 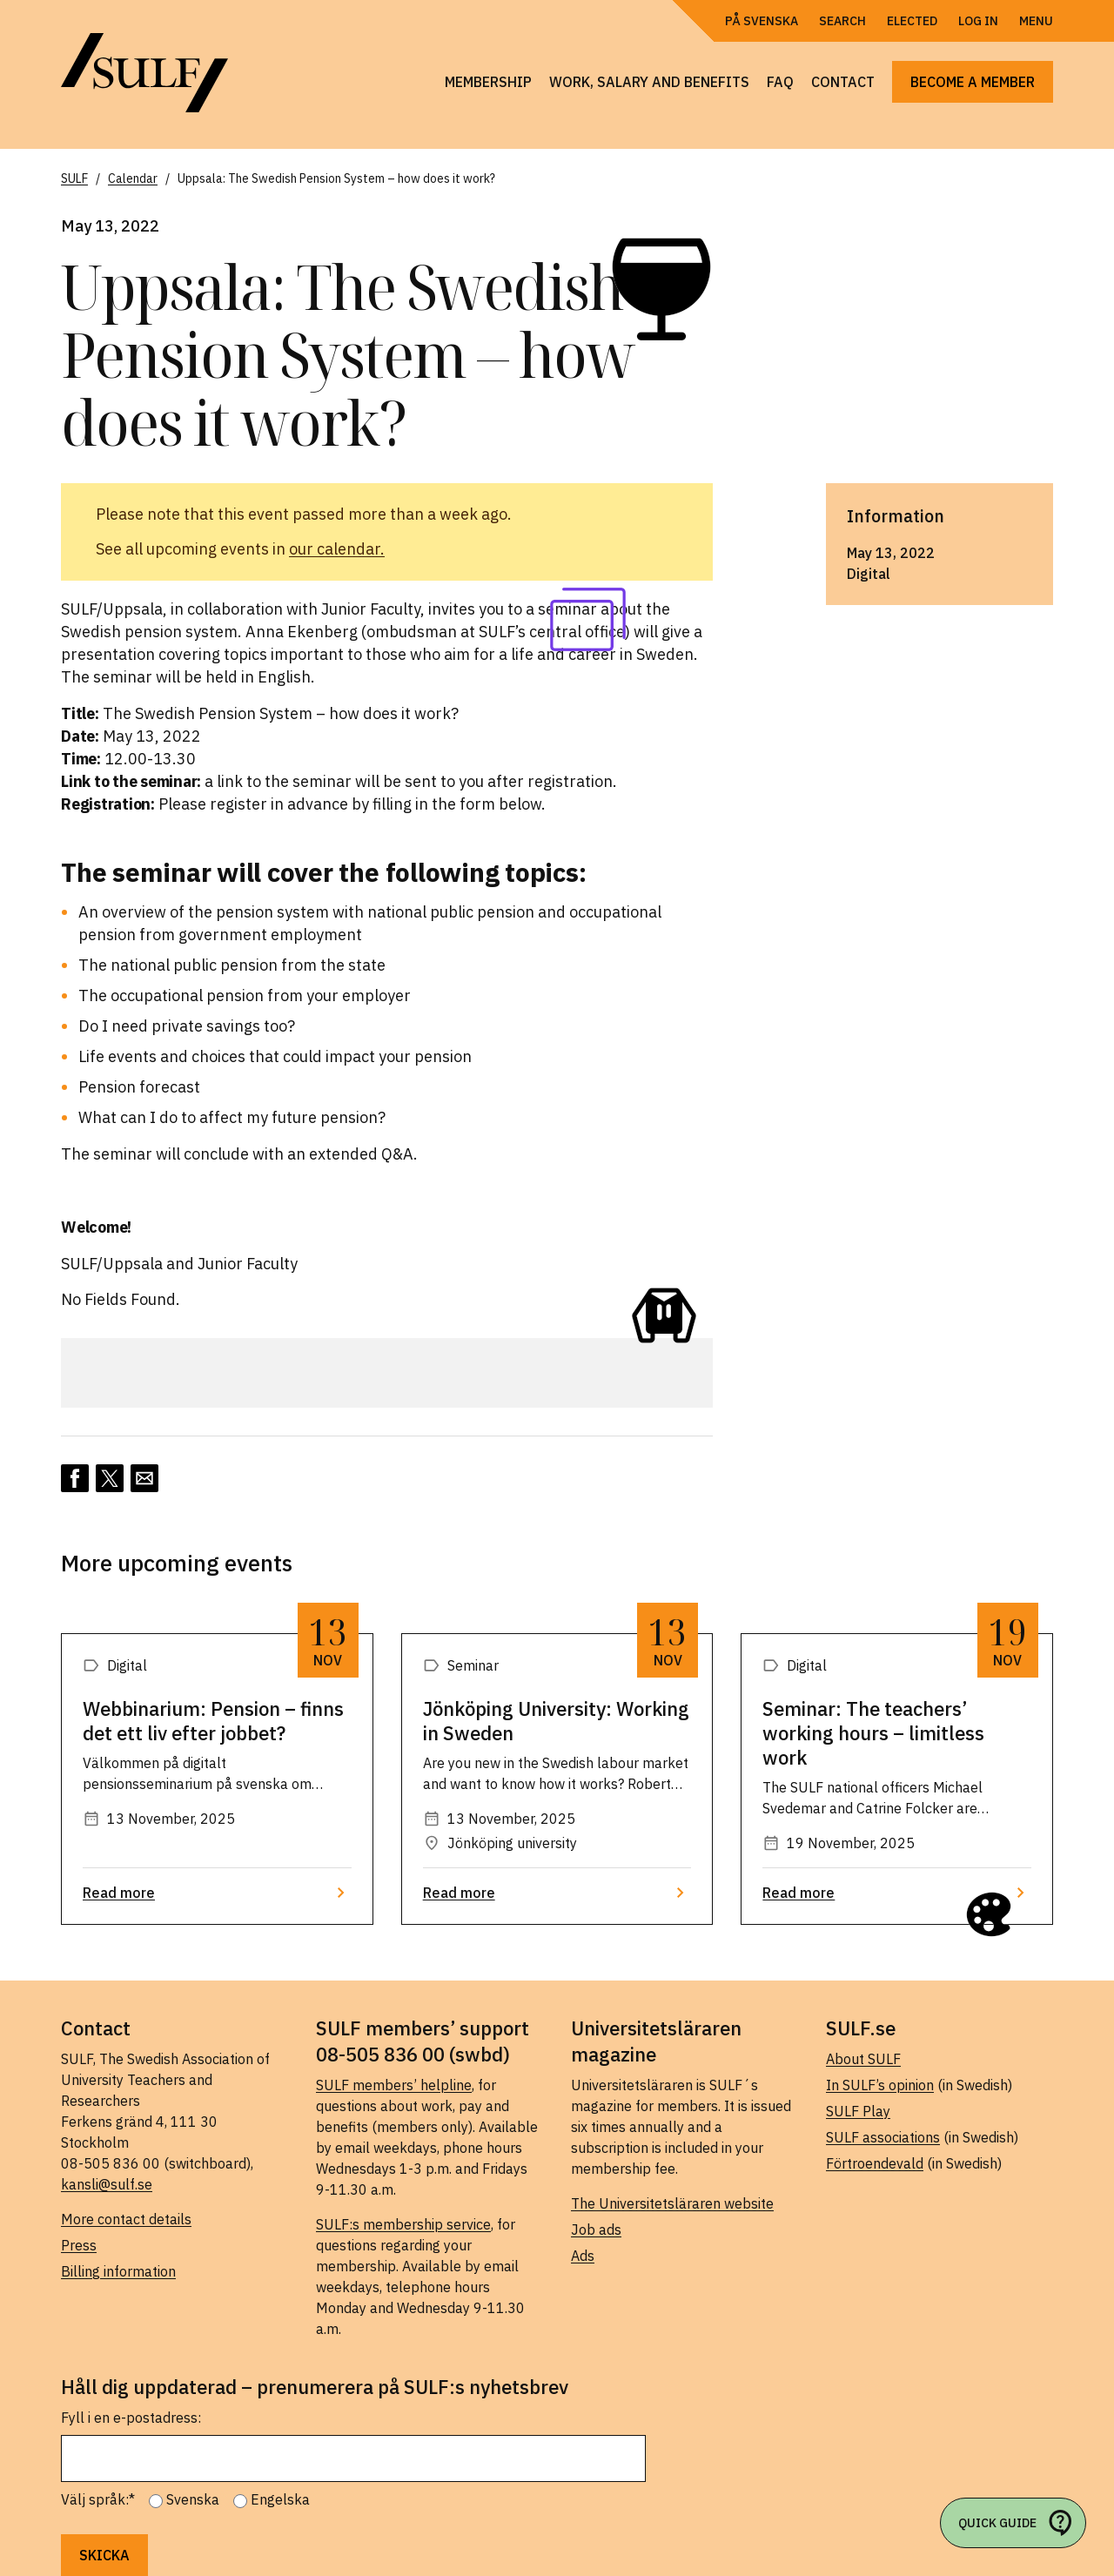 What do you see at coordinates (989, 1914) in the screenshot?
I see `open color picker or theme settings` at bounding box center [989, 1914].